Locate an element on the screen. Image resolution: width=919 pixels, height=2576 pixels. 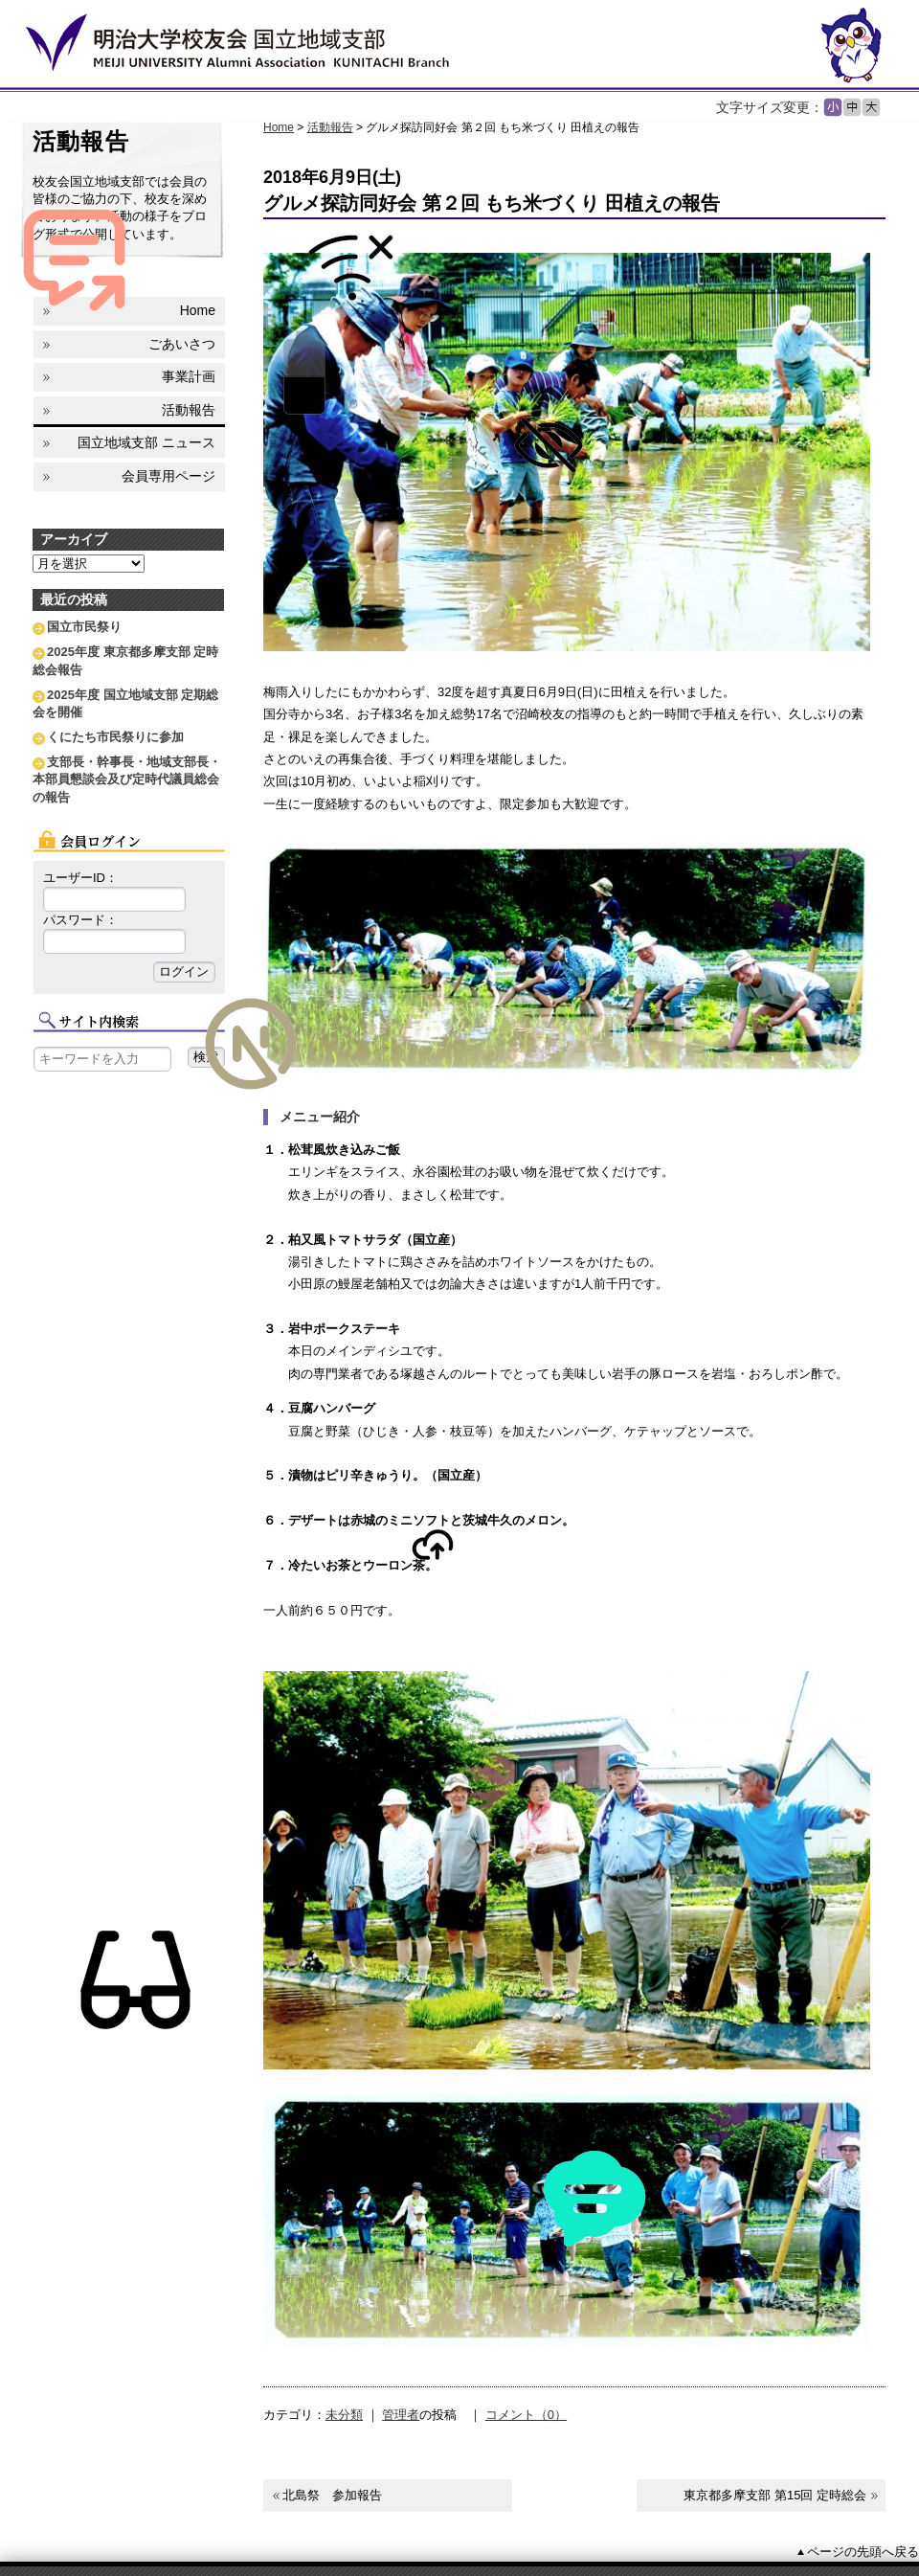
share a message or conversation is located at coordinates (74, 255).